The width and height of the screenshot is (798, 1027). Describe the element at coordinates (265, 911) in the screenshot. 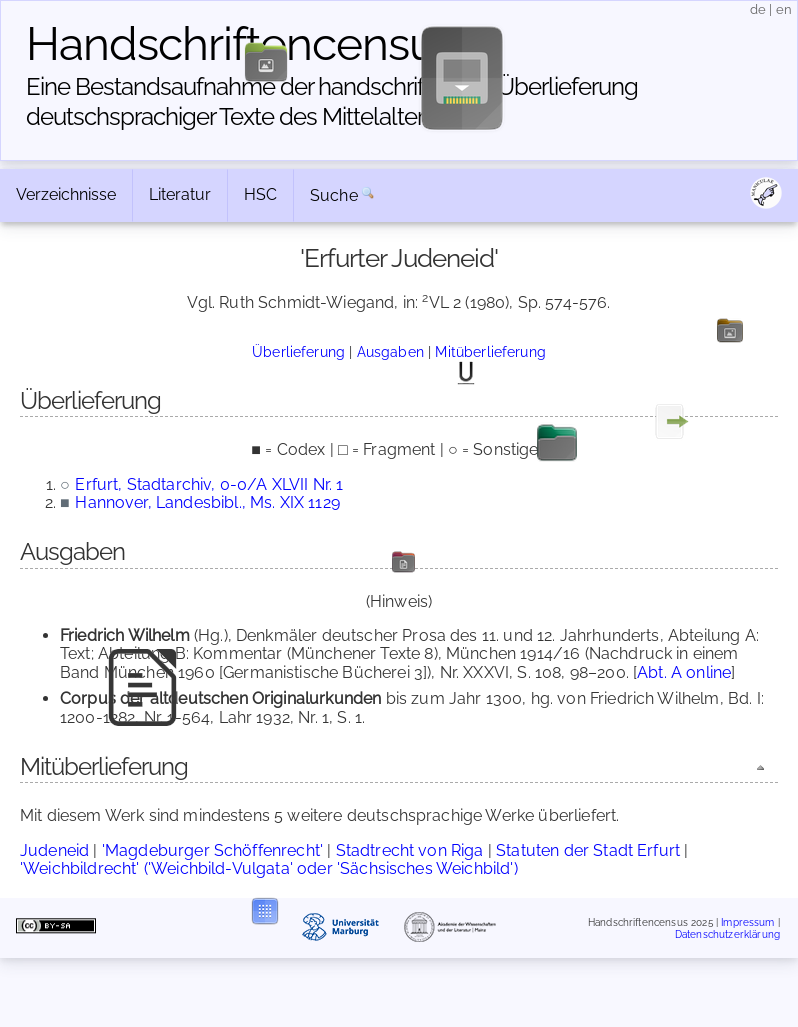

I see `open the app drawer or launcher` at that location.